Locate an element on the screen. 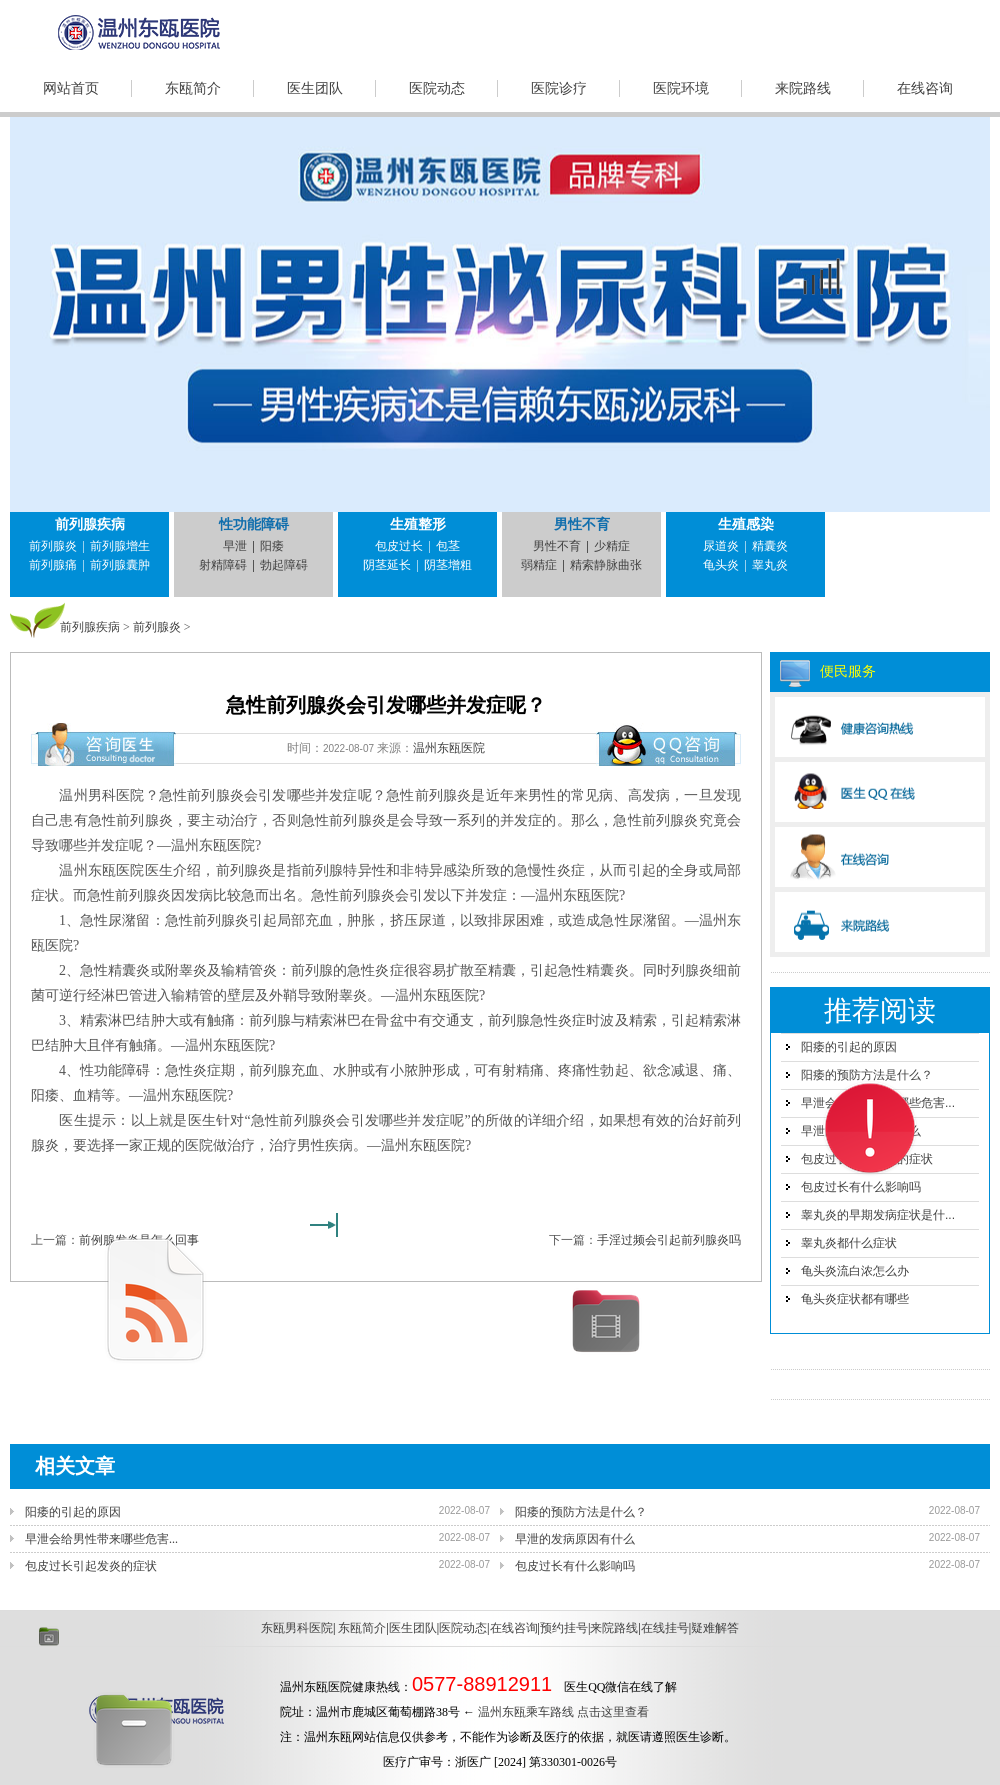 This screenshot has width=1000, height=1785. open your pictures folder is located at coordinates (49, 1636).